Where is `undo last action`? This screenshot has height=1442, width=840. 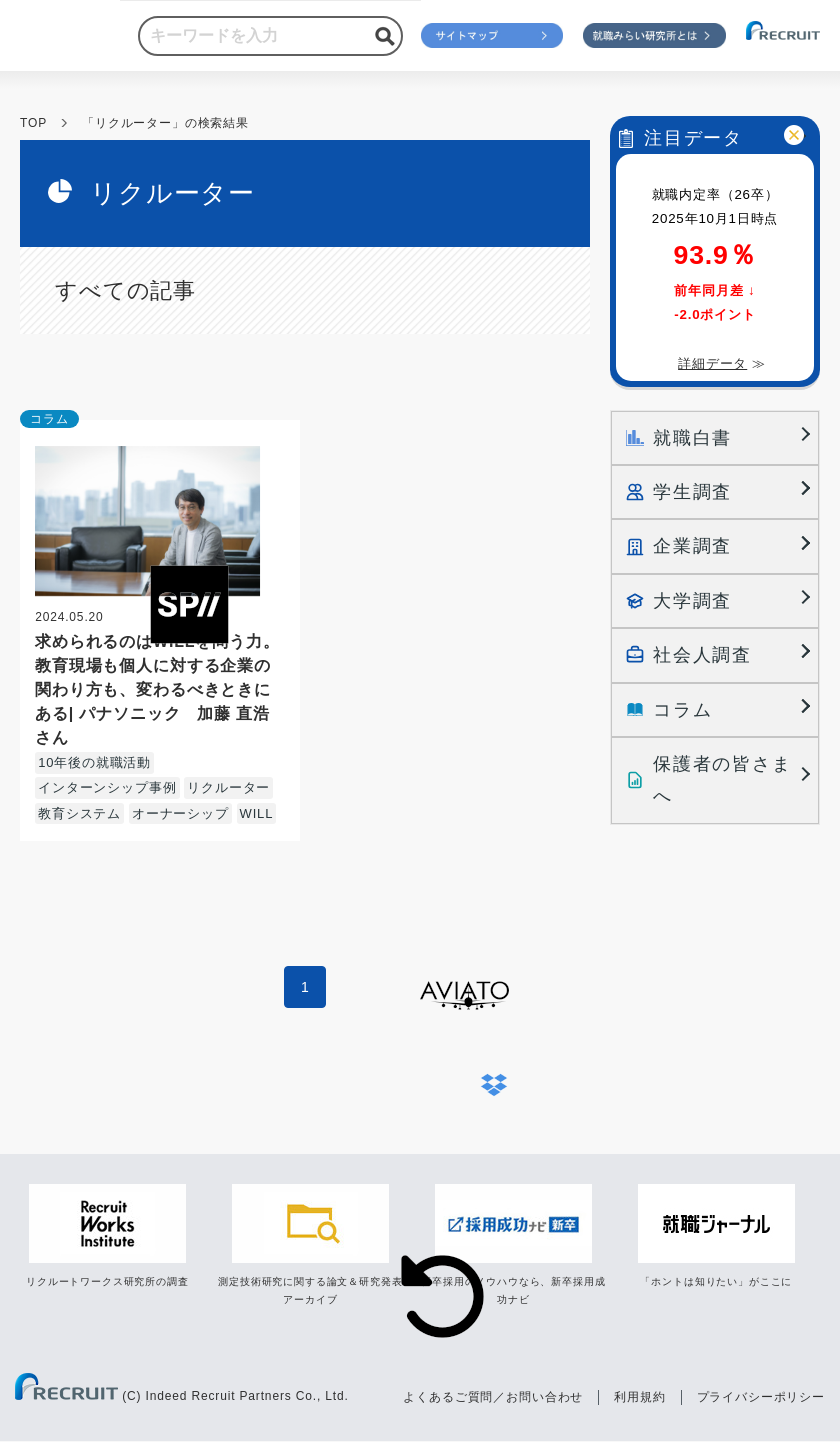
undo last action is located at coordinates (442, 1296).